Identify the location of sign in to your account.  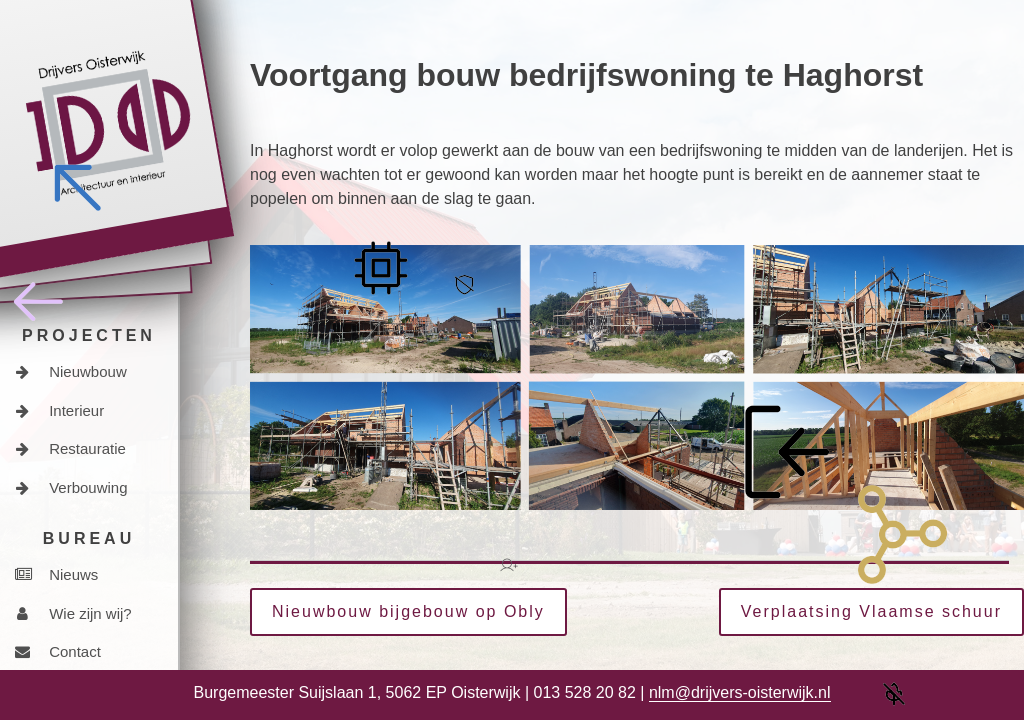
(785, 452).